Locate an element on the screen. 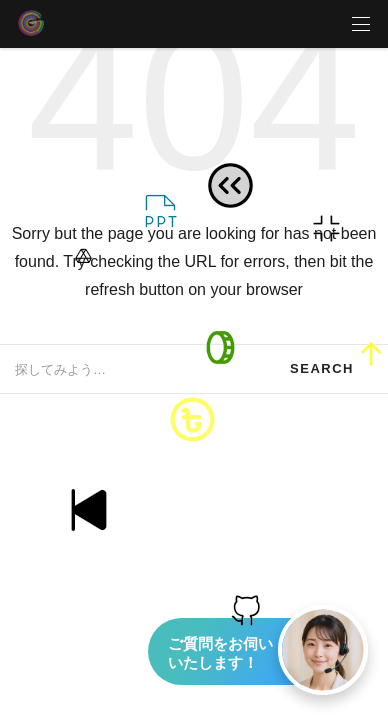 The width and height of the screenshot is (388, 720). open Google Drive is located at coordinates (83, 256).